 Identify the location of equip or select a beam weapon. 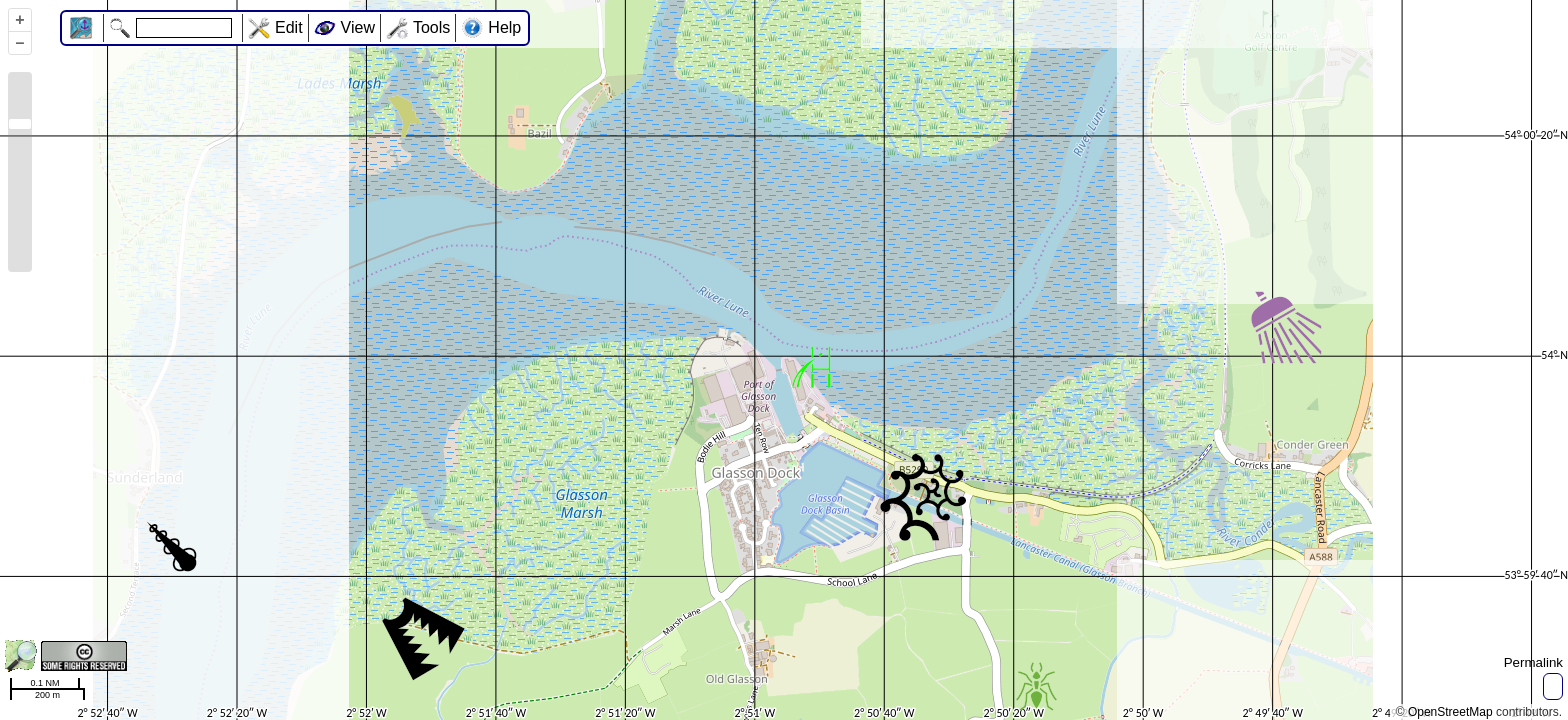
(171, 546).